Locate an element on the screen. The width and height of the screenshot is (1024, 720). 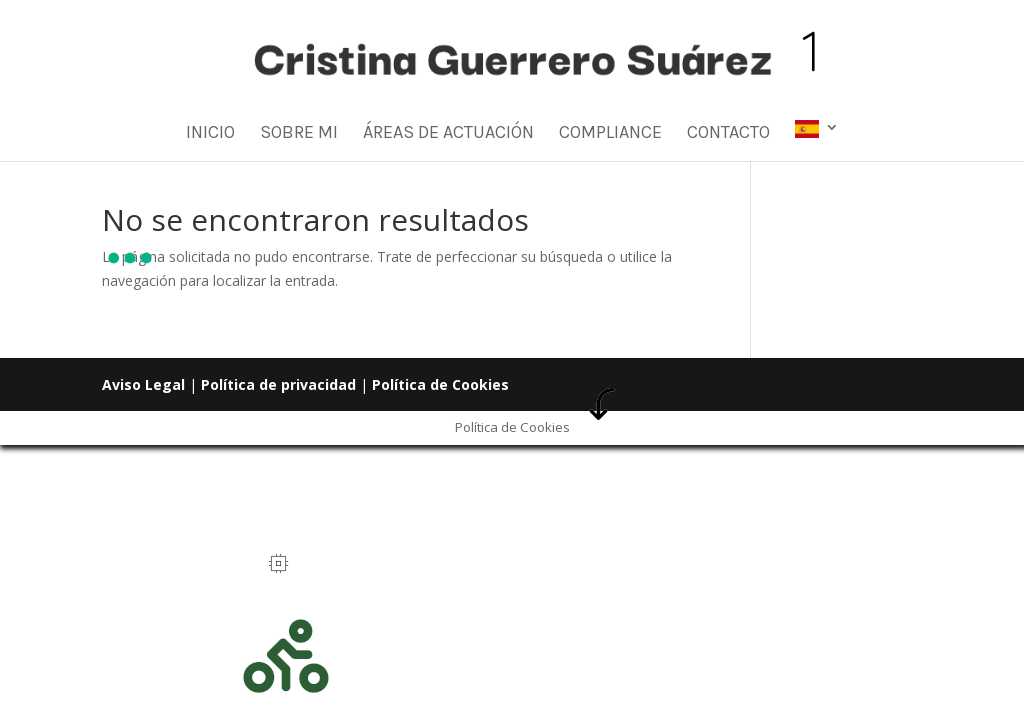
access more options or actions is located at coordinates (130, 258).